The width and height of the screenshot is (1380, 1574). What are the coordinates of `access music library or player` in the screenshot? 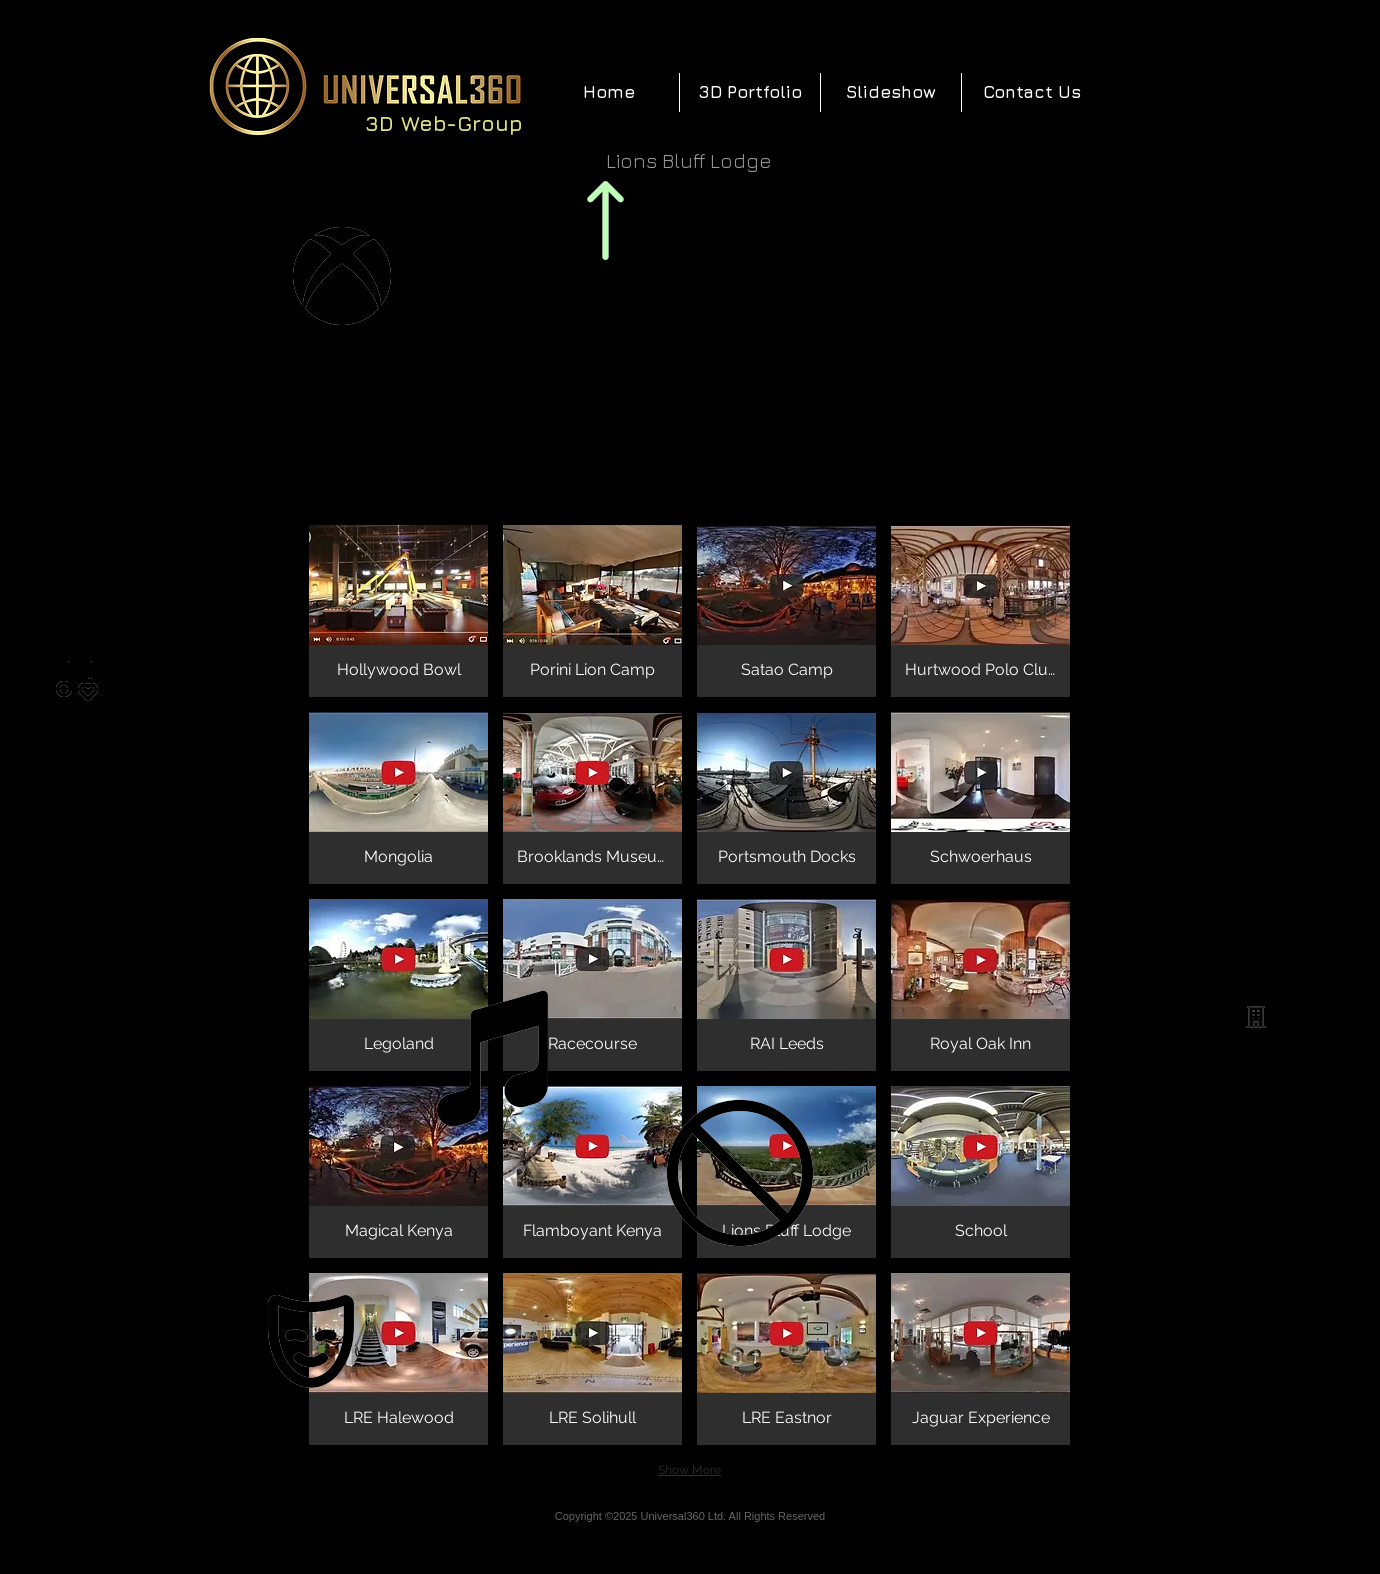 It's located at (495, 1058).